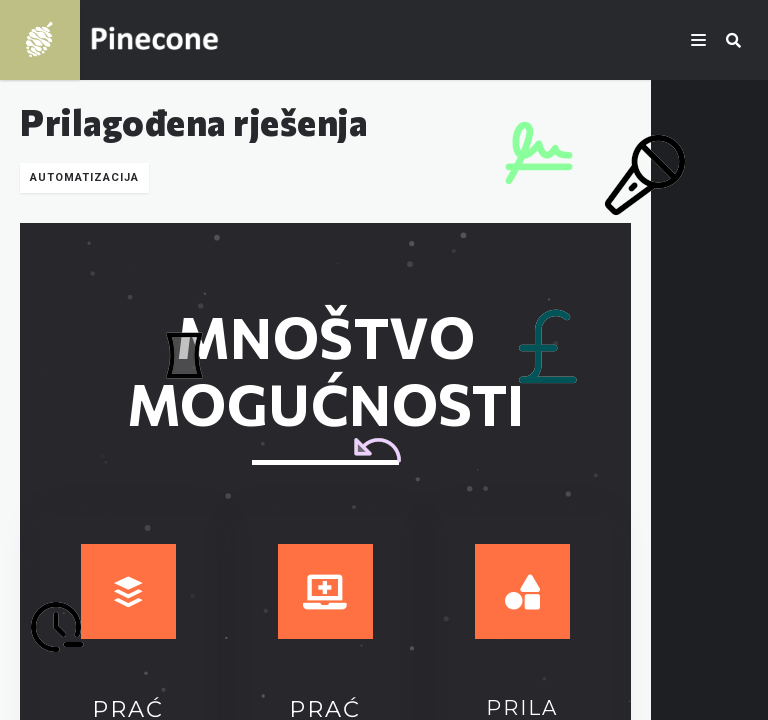 This screenshot has height=720, width=768. What do you see at coordinates (184, 355) in the screenshot?
I see `switch to vertical panorama mode` at bounding box center [184, 355].